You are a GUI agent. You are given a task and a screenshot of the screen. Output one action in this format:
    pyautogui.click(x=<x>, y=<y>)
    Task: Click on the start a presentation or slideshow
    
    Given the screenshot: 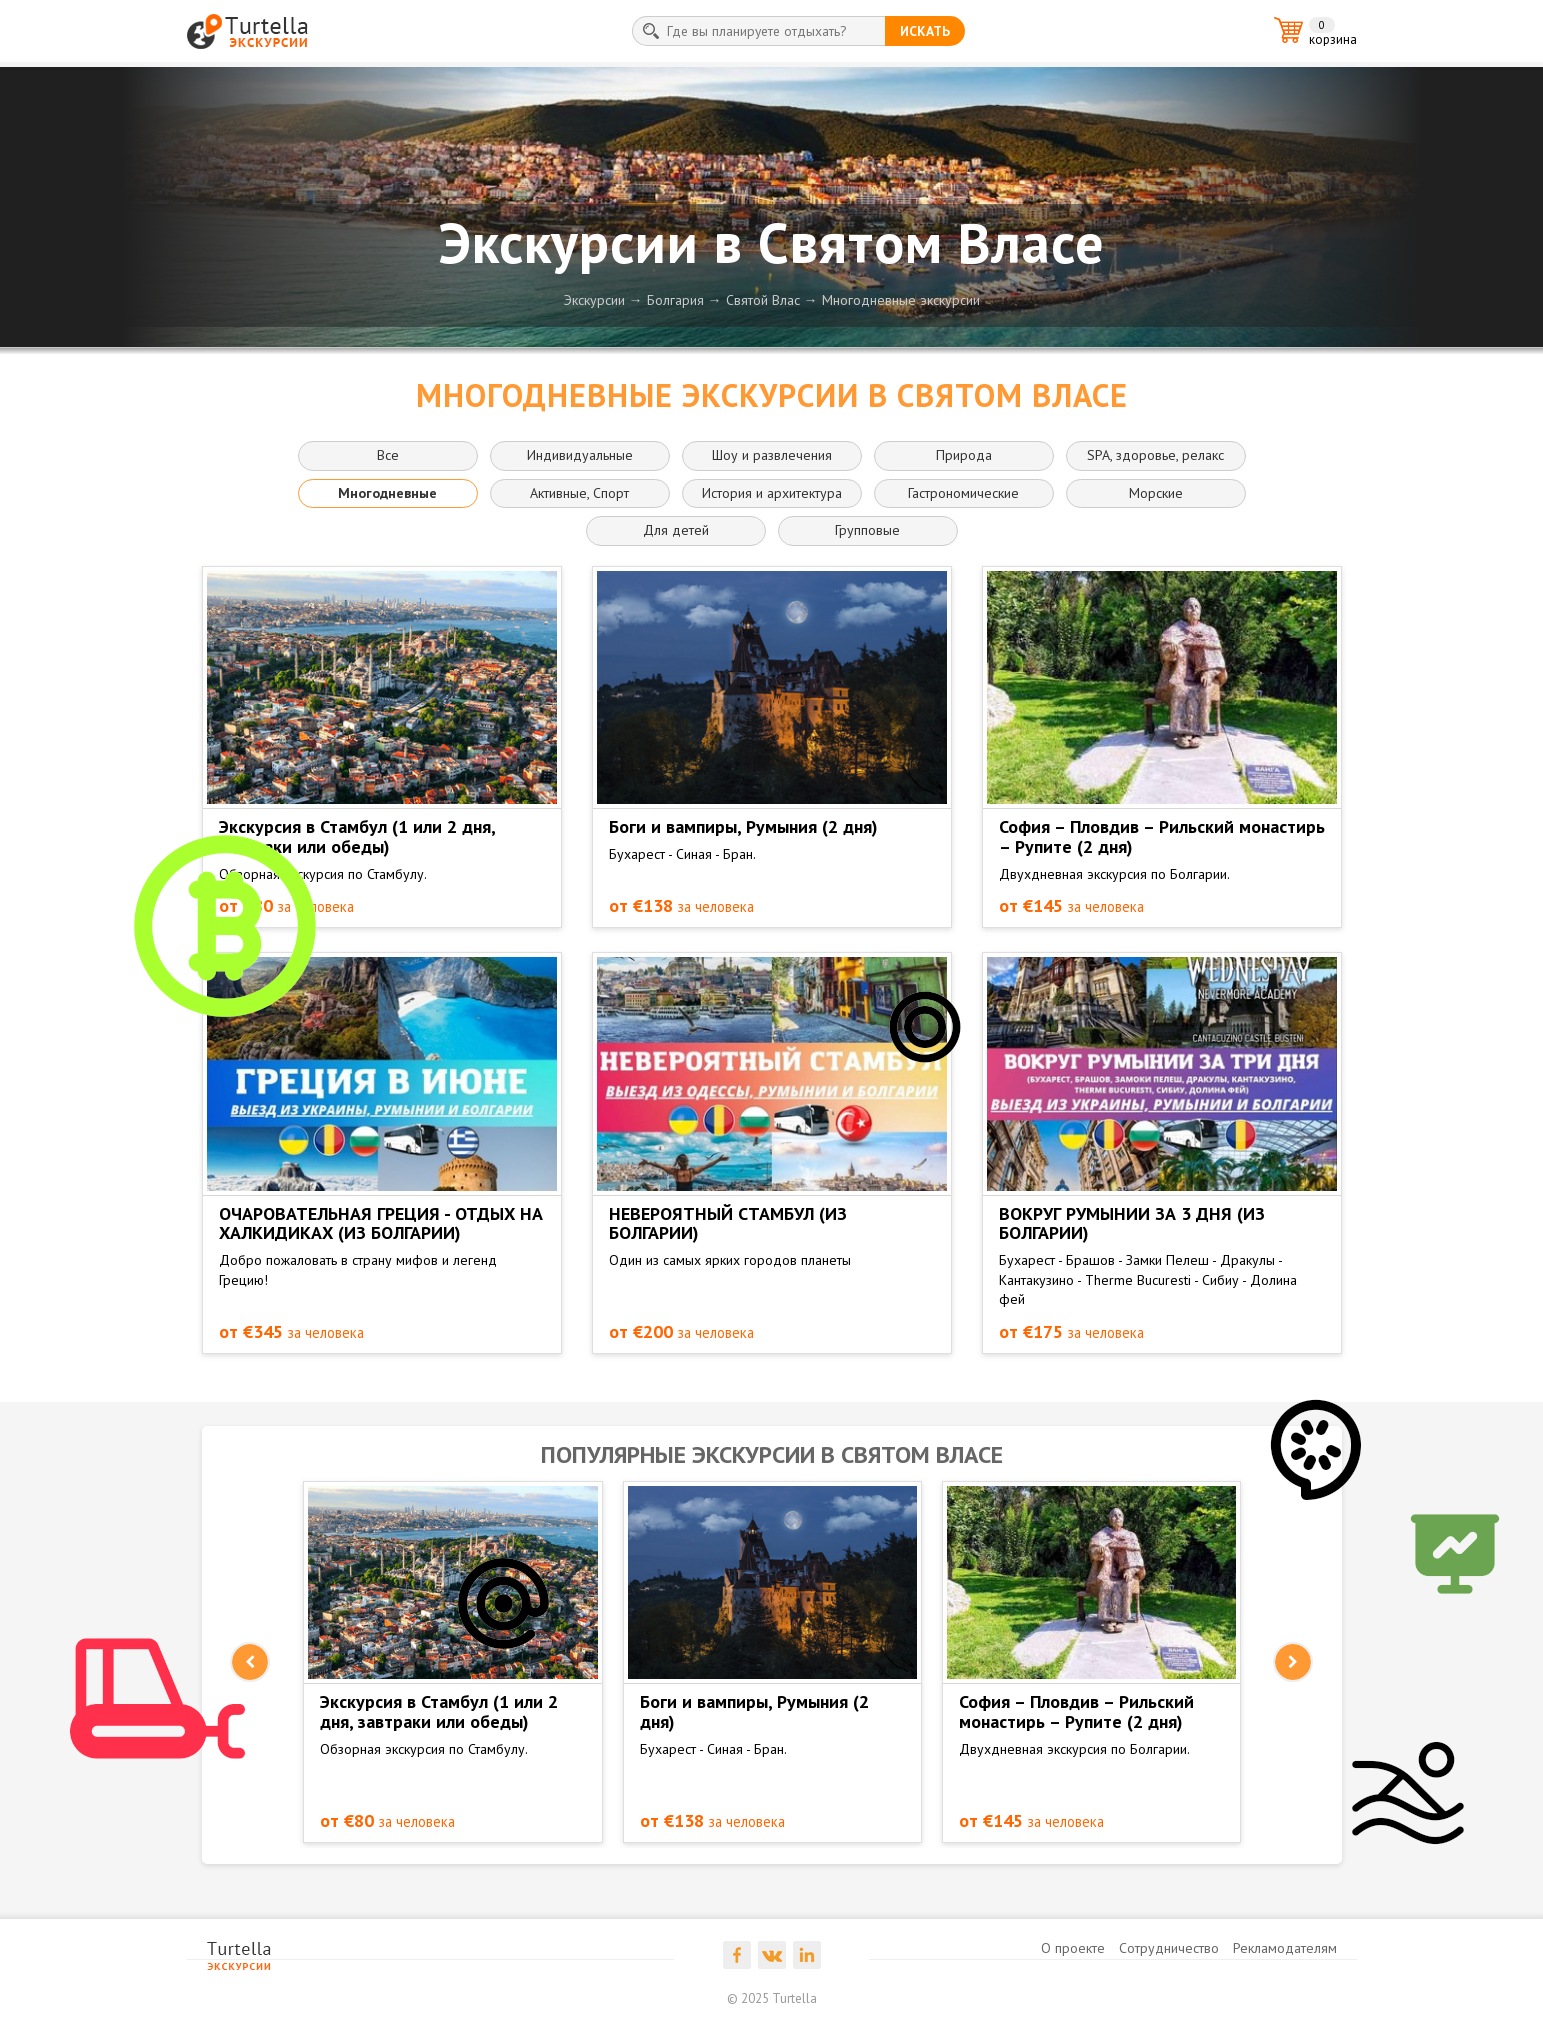 What is the action you would take?
    pyautogui.click(x=1455, y=1554)
    